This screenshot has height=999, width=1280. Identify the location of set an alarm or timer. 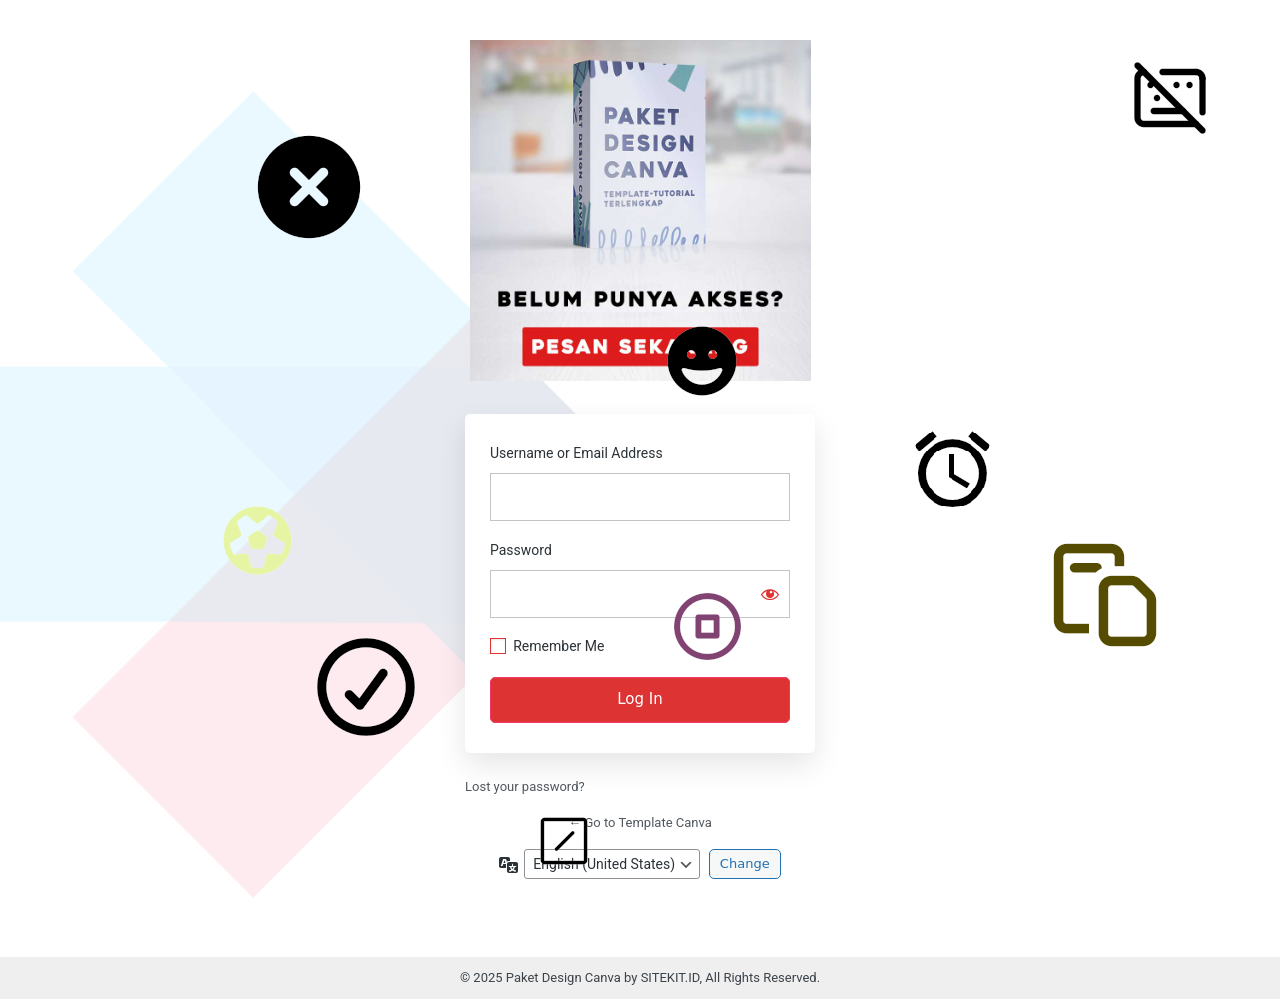
(952, 469).